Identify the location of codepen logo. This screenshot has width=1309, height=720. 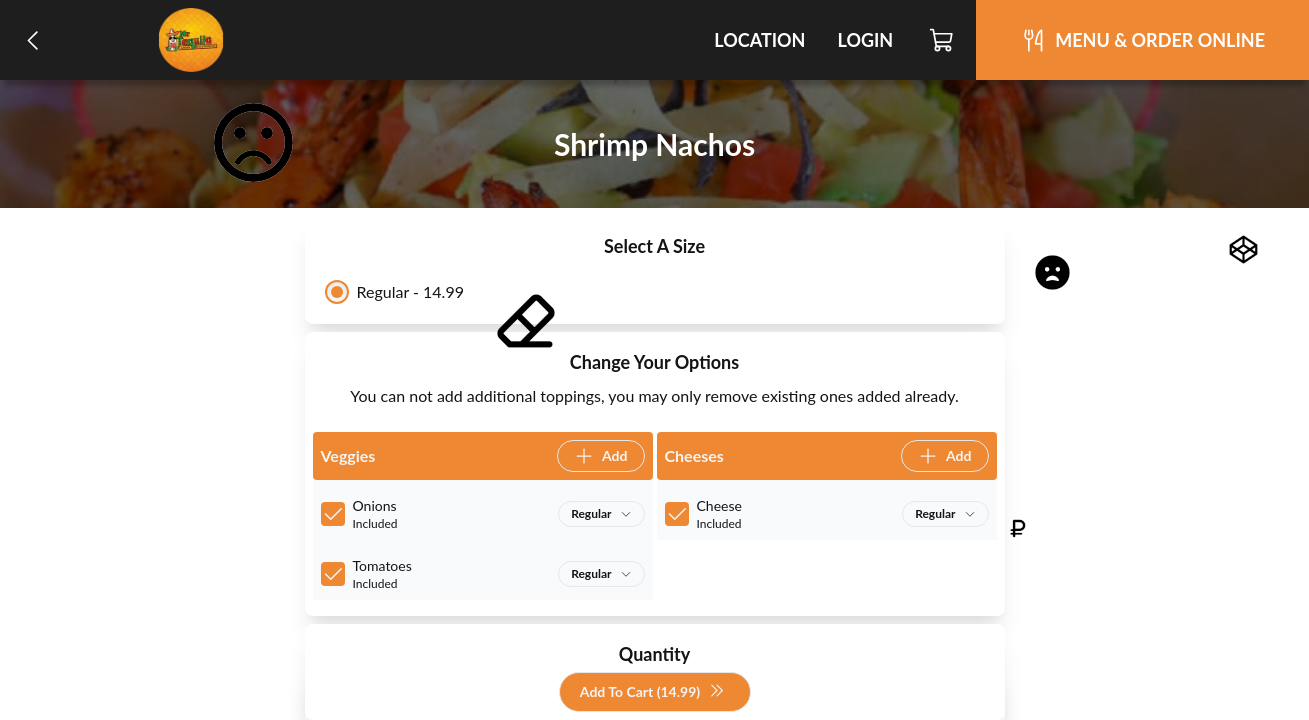
(1243, 249).